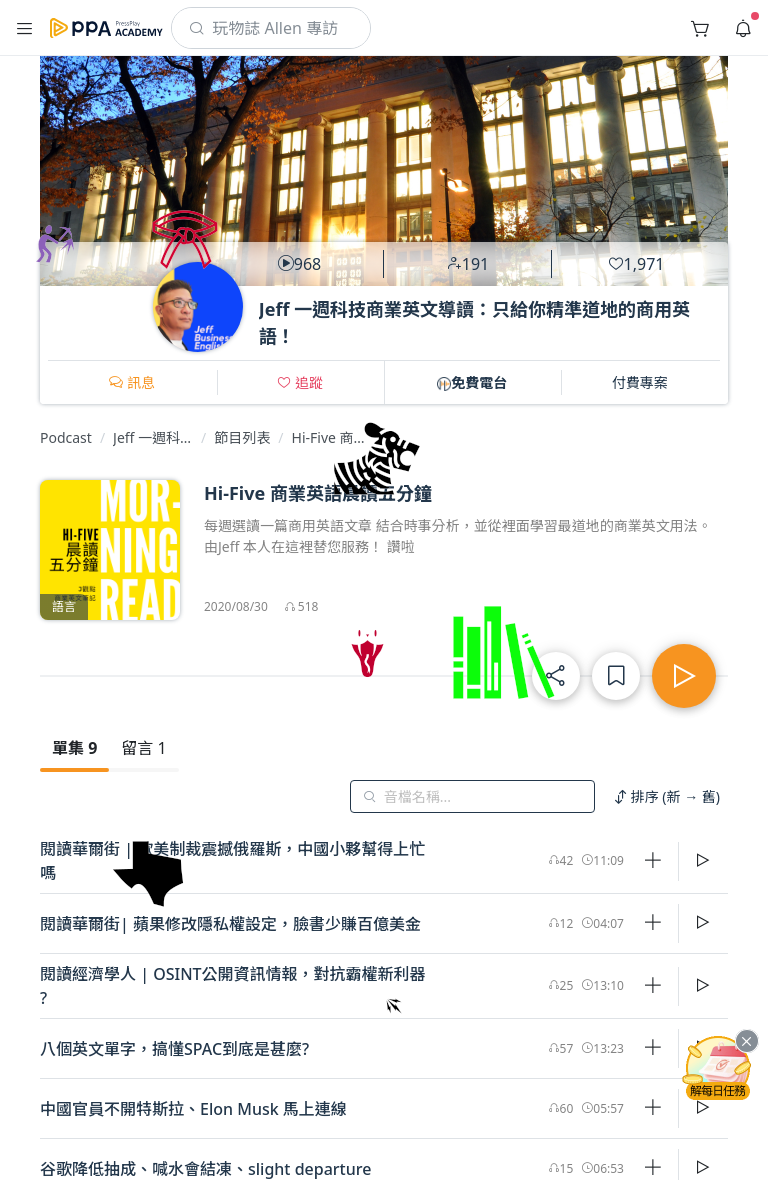 This screenshot has height=1180, width=768. Describe the element at coordinates (367, 653) in the screenshot. I see `cobra character or enemy type in a game` at that location.